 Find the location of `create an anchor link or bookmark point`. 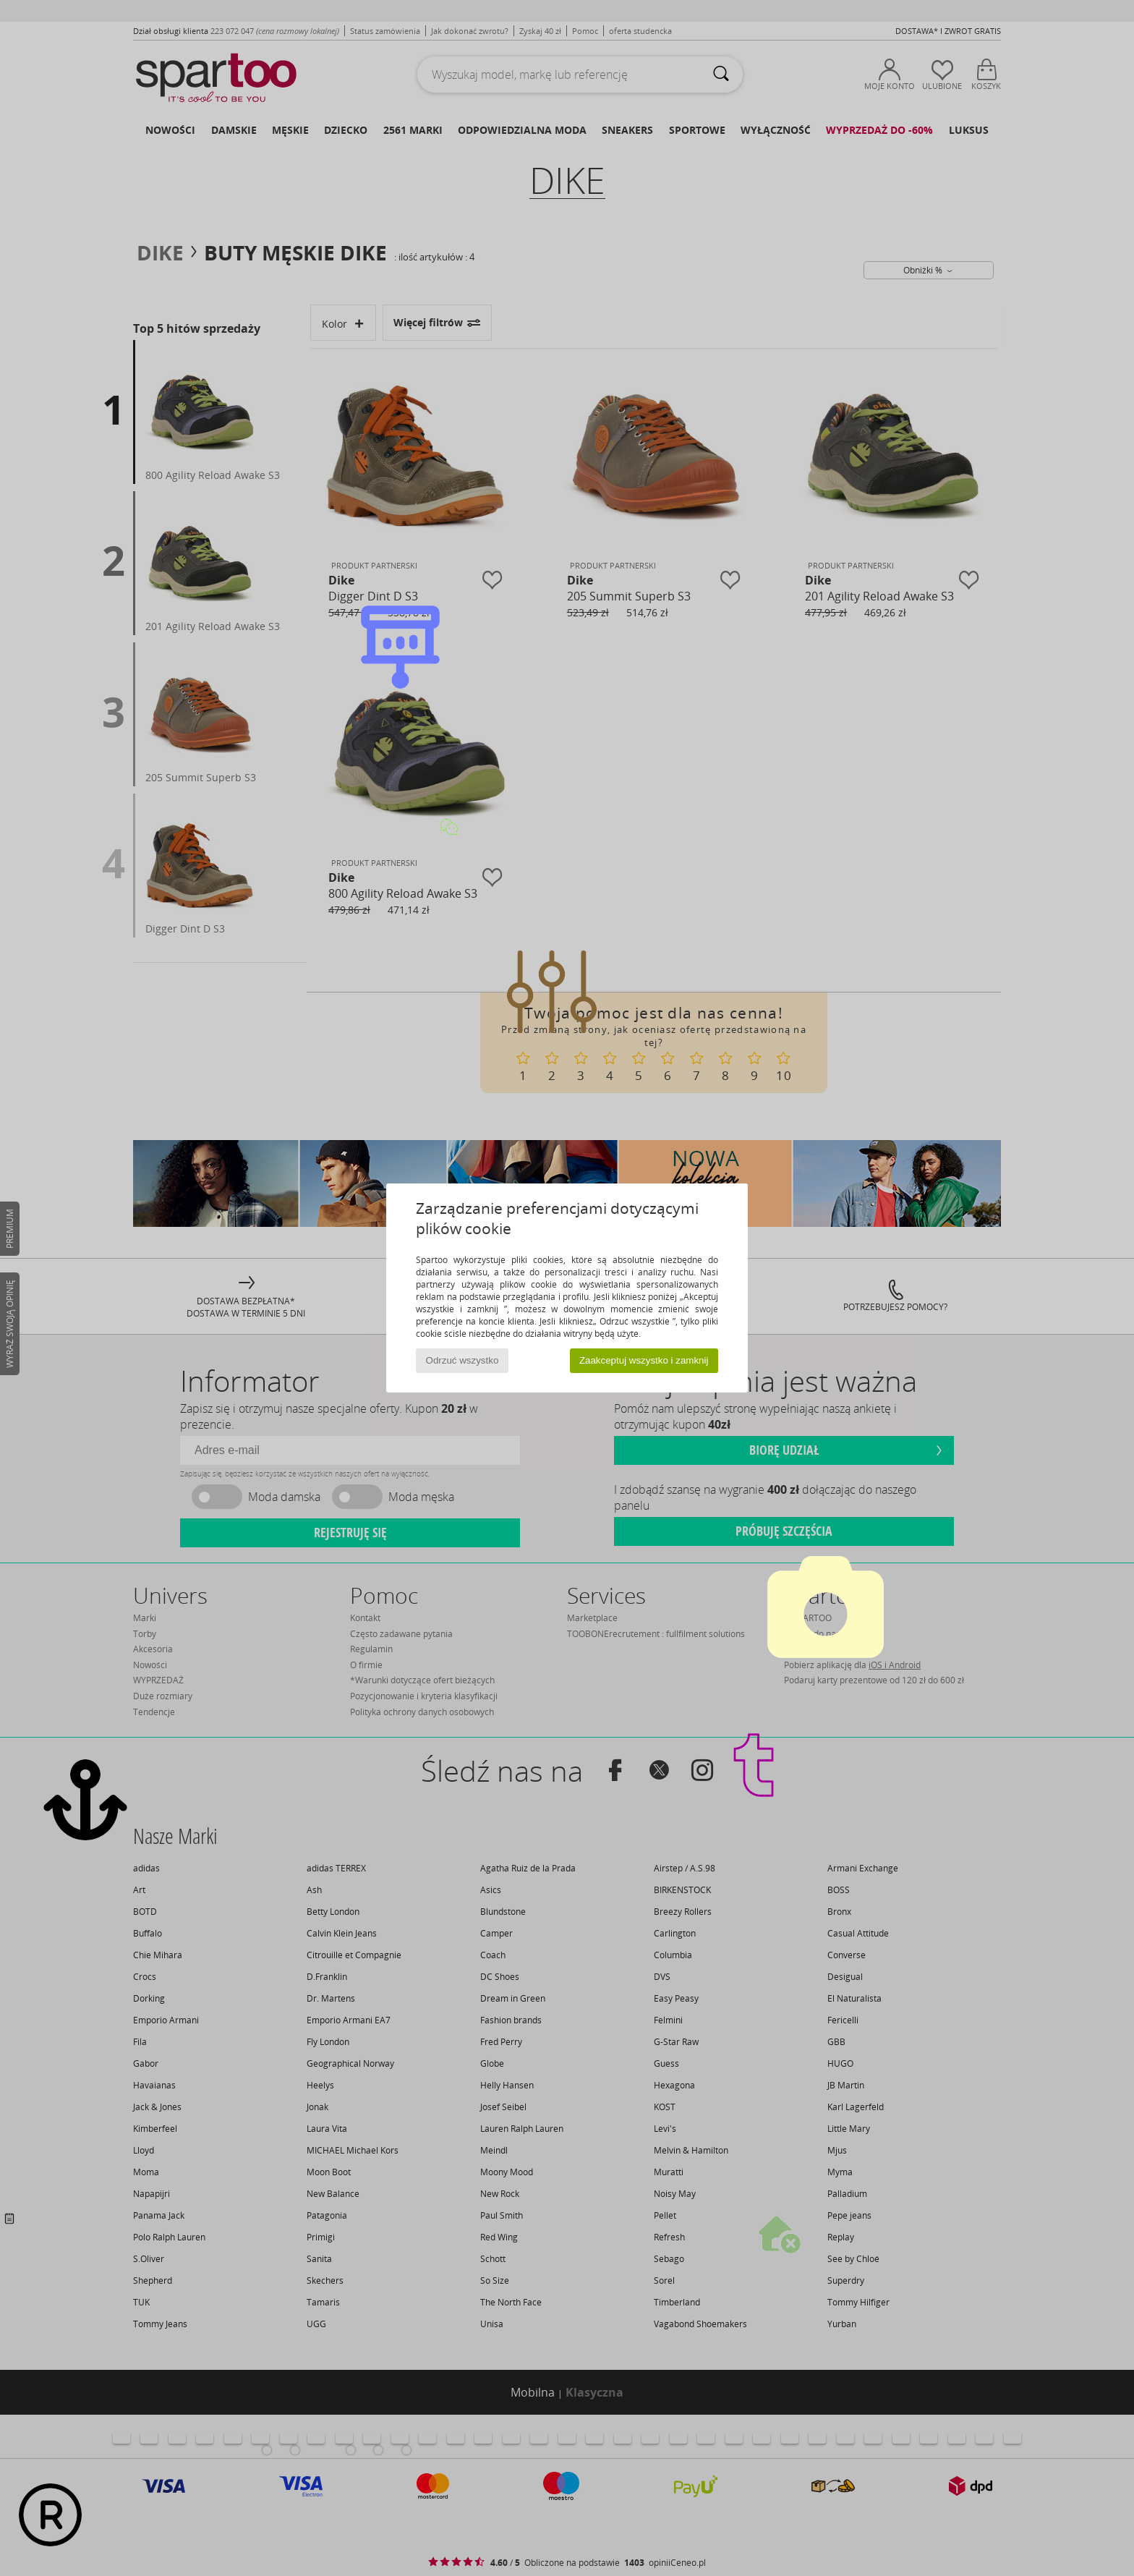

create an anchor link or bookmark point is located at coordinates (85, 1800).